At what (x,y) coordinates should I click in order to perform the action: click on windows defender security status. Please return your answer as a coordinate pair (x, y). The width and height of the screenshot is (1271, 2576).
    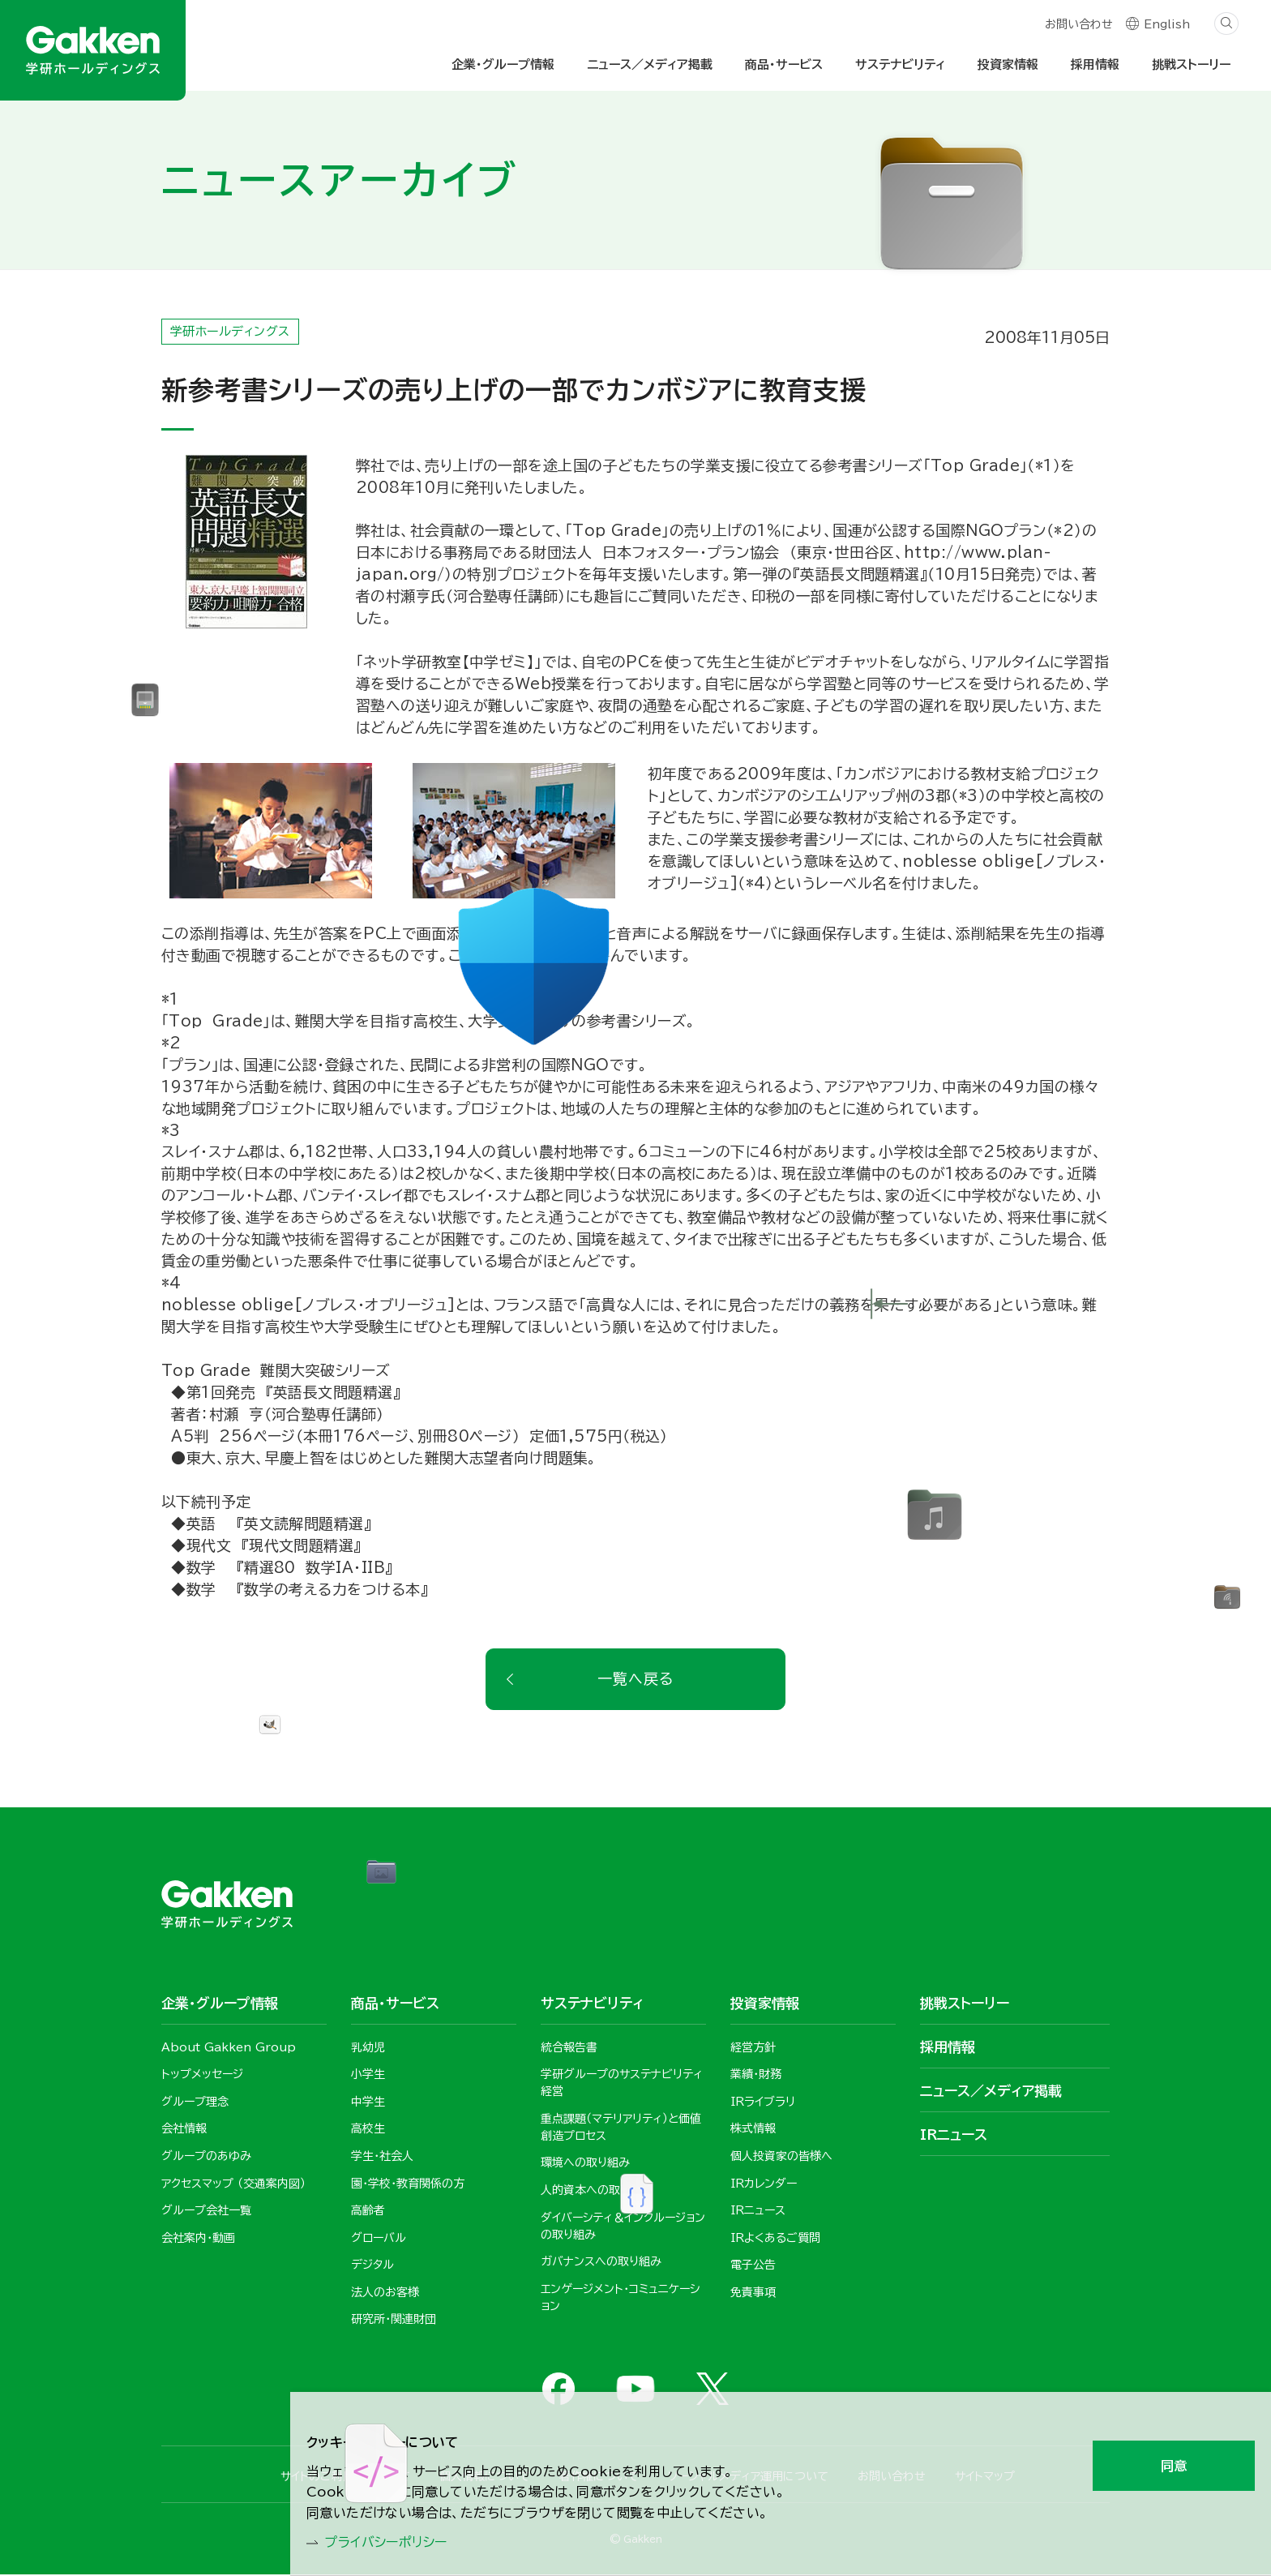
    Looking at the image, I should click on (533, 967).